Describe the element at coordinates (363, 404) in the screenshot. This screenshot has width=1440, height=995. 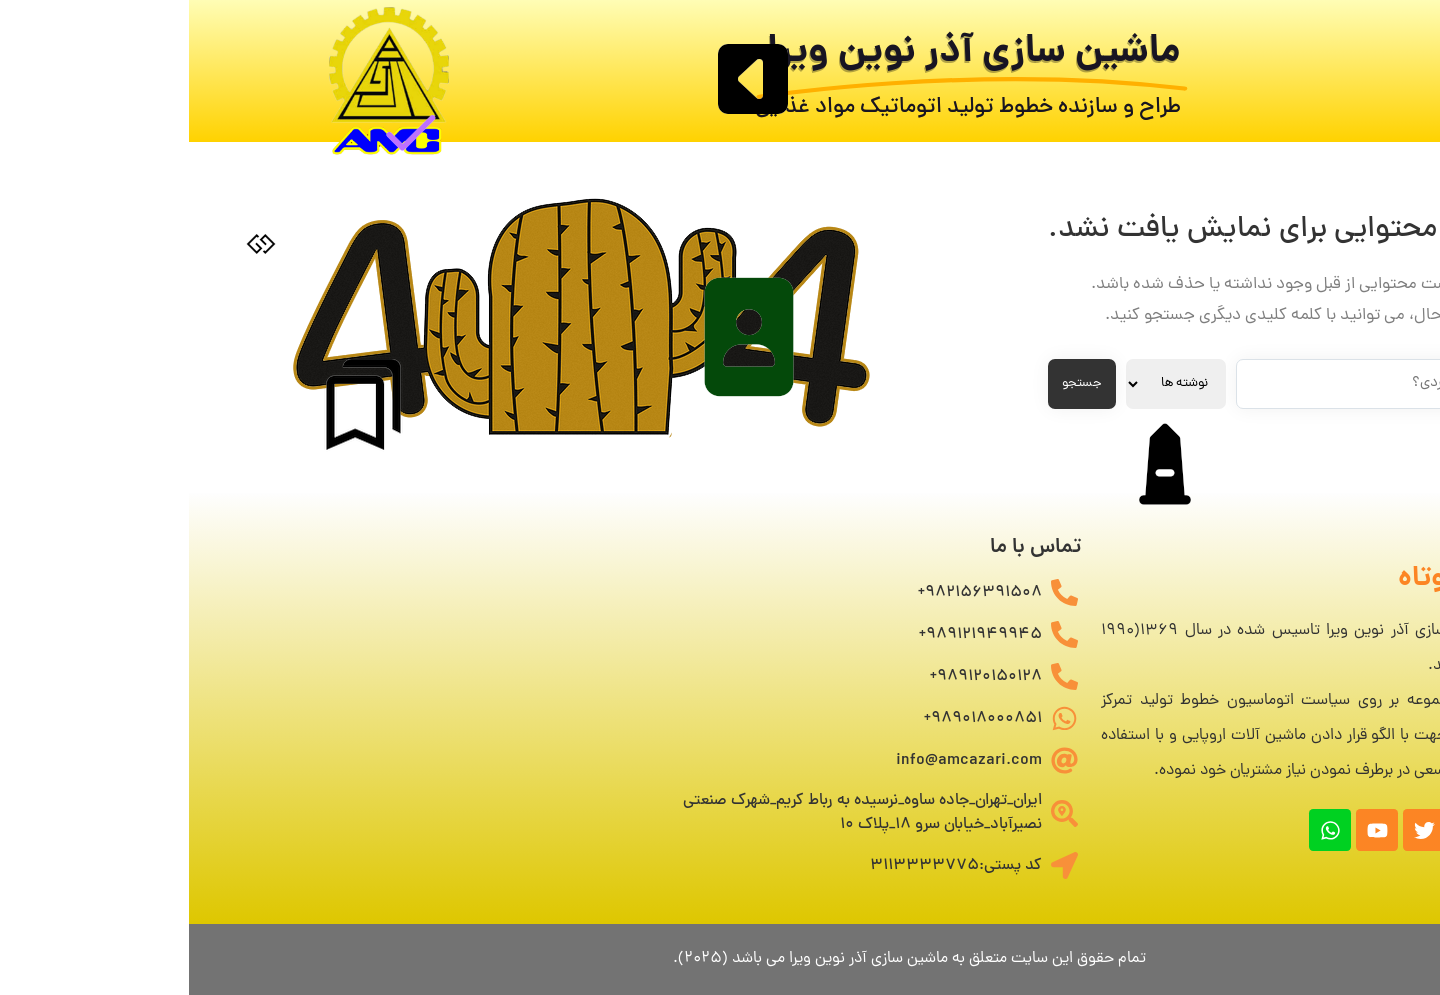
I see `view all saved bookmarks` at that location.